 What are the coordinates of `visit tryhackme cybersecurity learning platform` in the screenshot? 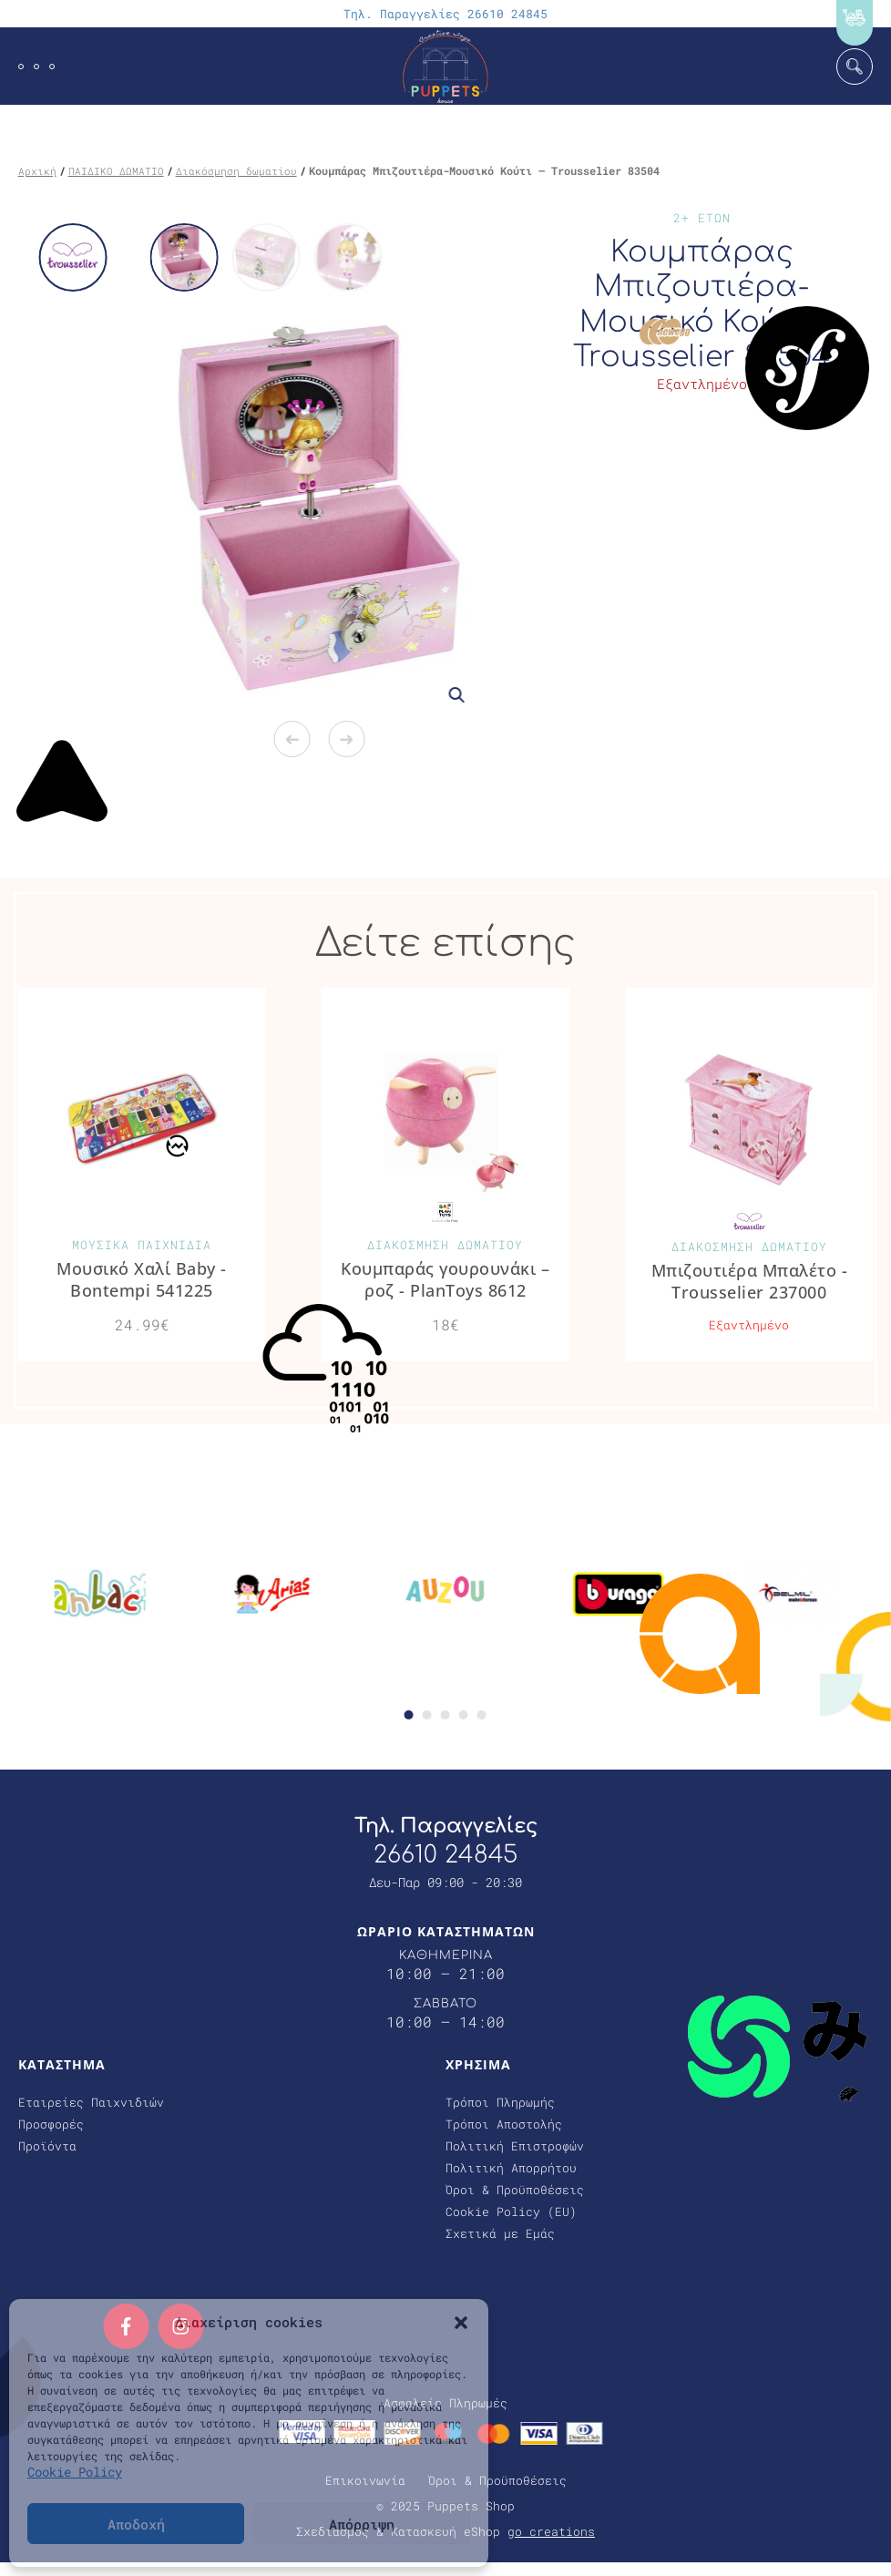 It's located at (325, 1368).